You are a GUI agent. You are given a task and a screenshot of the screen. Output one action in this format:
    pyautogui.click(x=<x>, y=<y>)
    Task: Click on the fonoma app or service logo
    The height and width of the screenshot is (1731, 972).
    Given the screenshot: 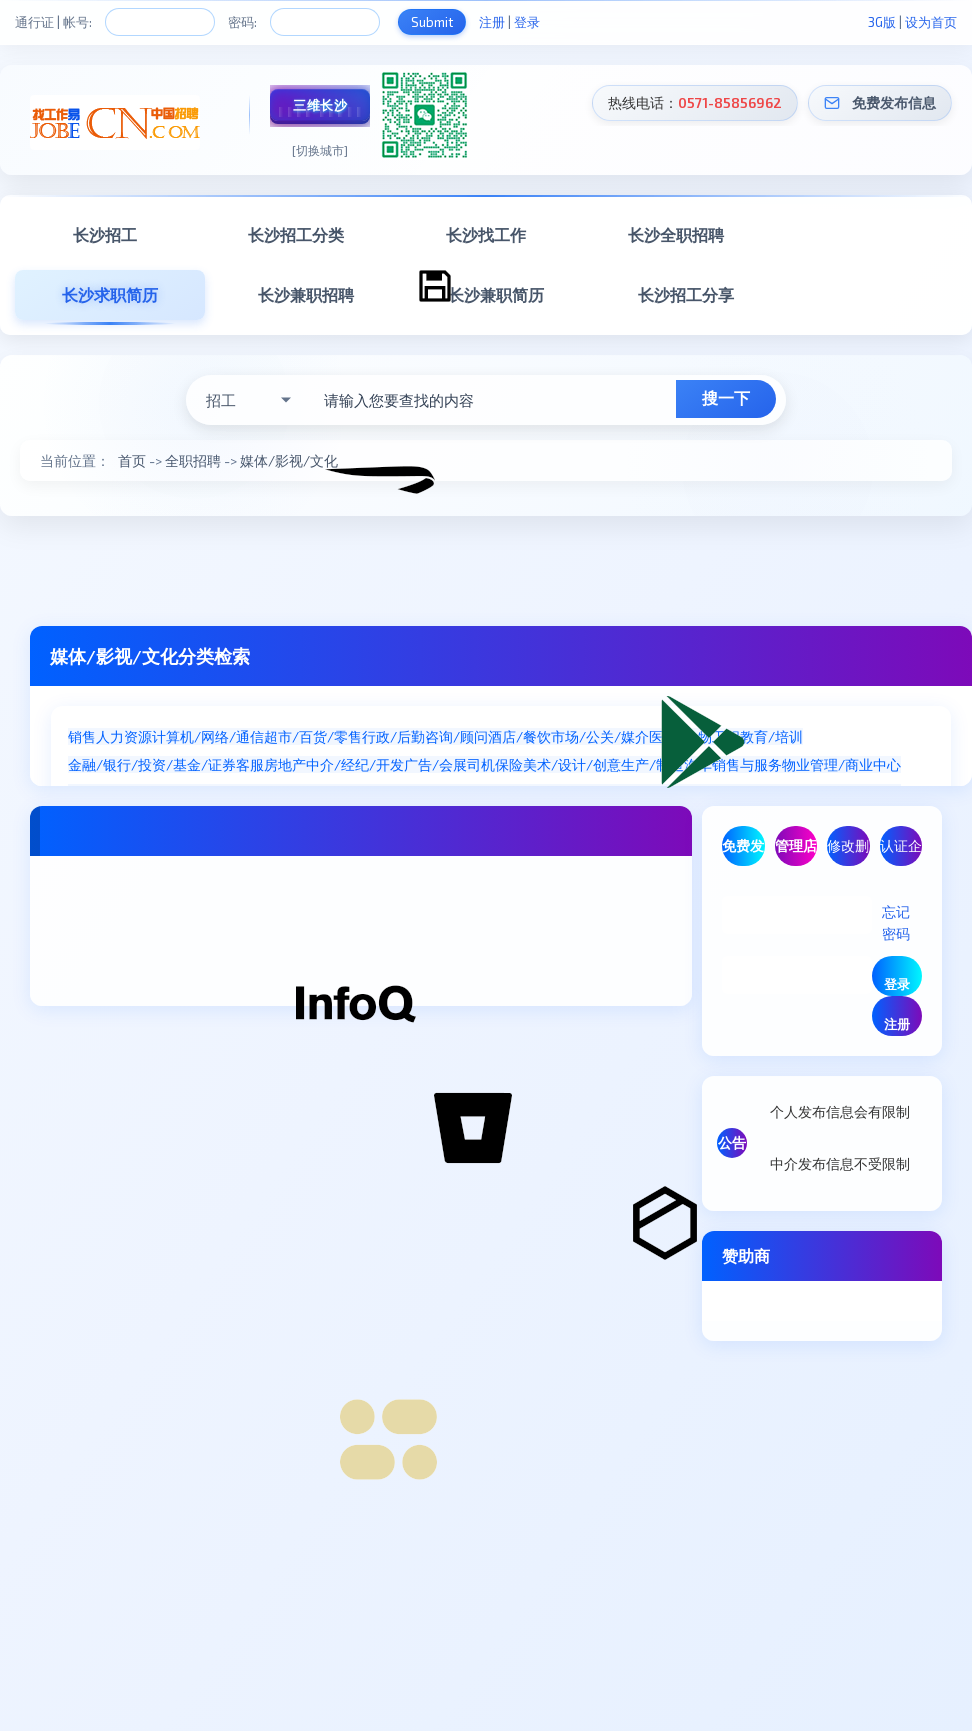 What is the action you would take?
    pyautogui.click(x=388, y=1439)
    